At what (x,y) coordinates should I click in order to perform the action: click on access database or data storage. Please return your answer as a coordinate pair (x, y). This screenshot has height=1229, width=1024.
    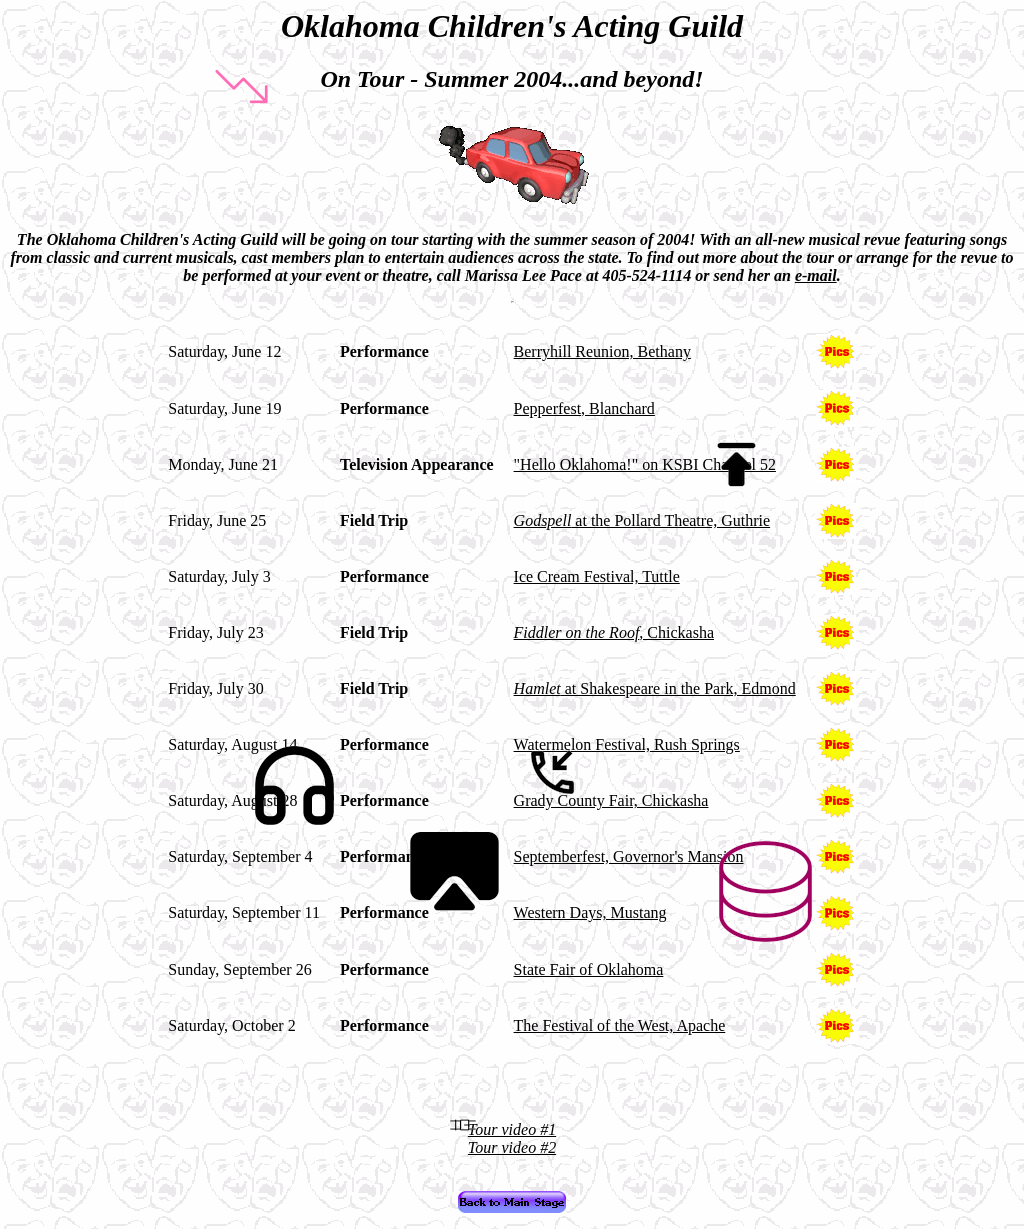
    Looking at the image, I should click on (765, 891).